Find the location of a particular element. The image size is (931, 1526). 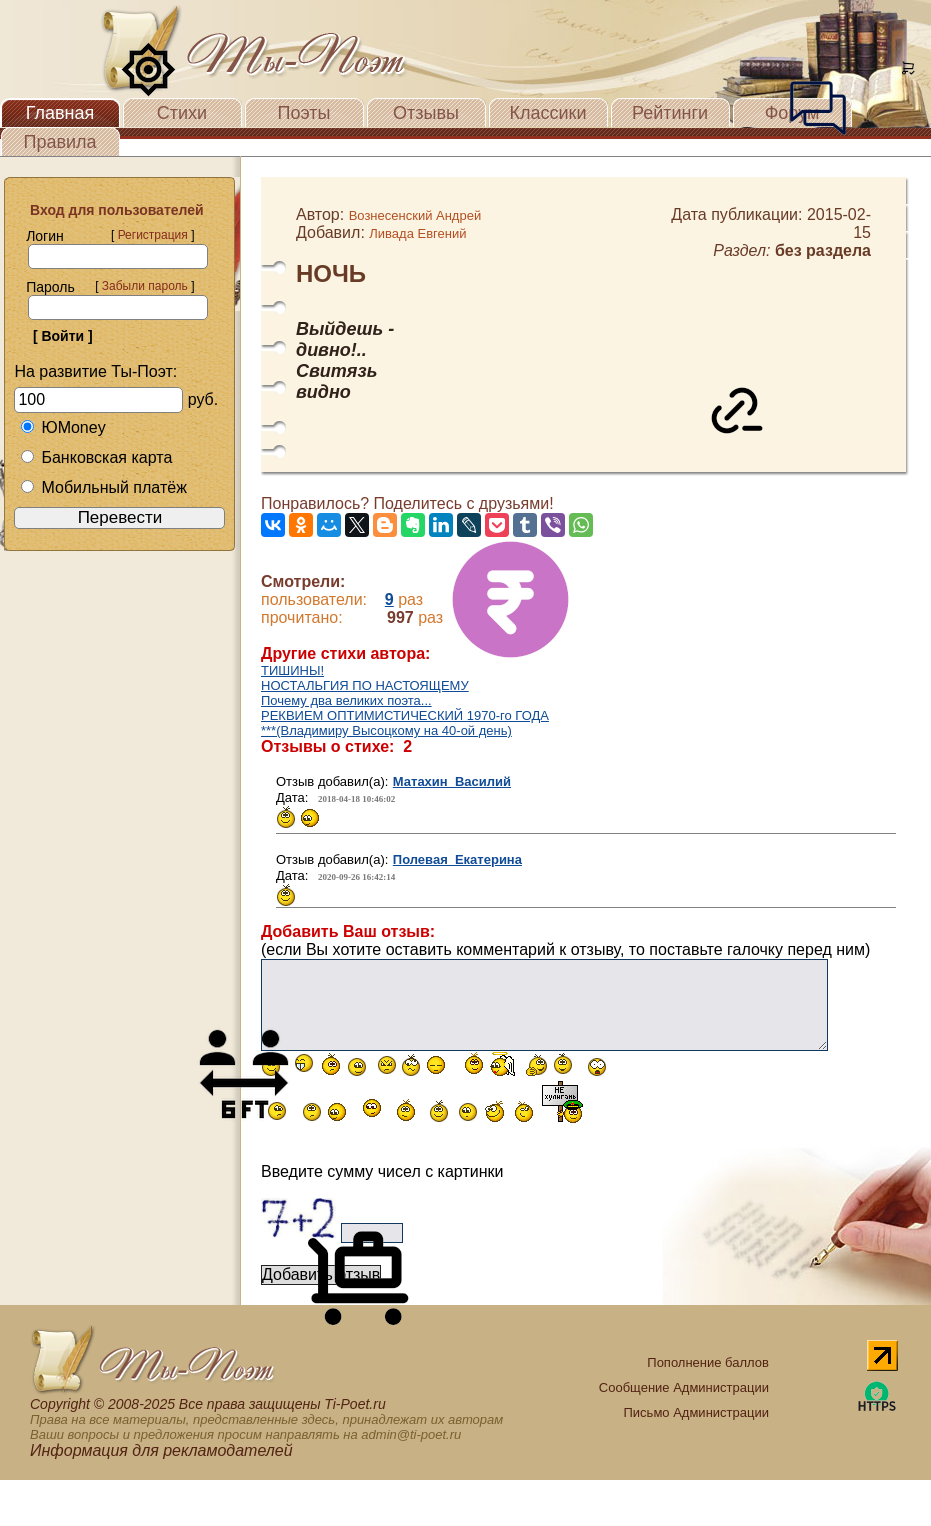

item successfully added to cart is located at coordinates (908, 68).